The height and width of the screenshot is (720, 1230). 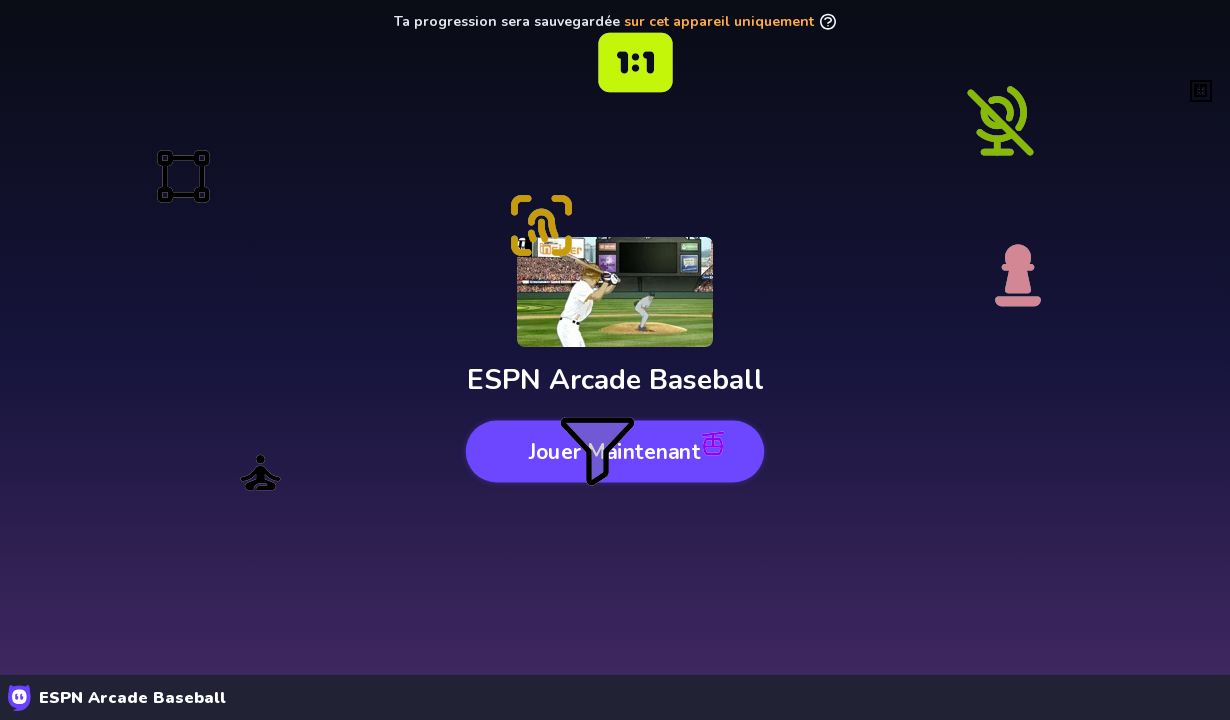 What do you see at coordinates (260, 472) in the screenshot?
I see `access meditation or mindfulness features` at bounding box center [260, 472].